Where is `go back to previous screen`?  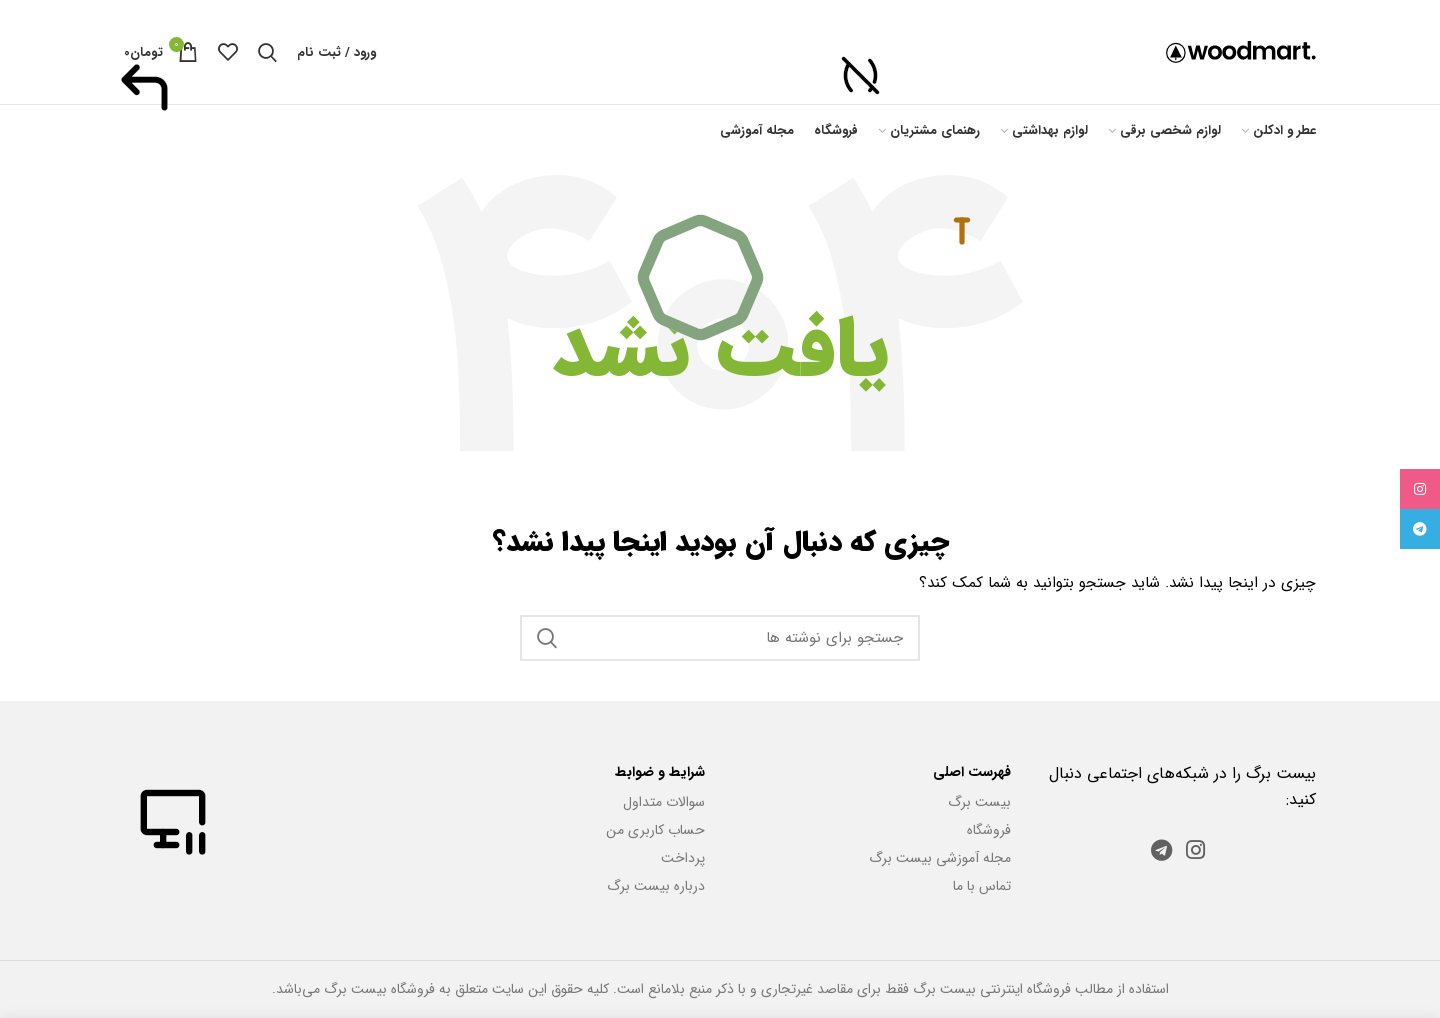
go back to previous screen is located at coordinates (146, 89).